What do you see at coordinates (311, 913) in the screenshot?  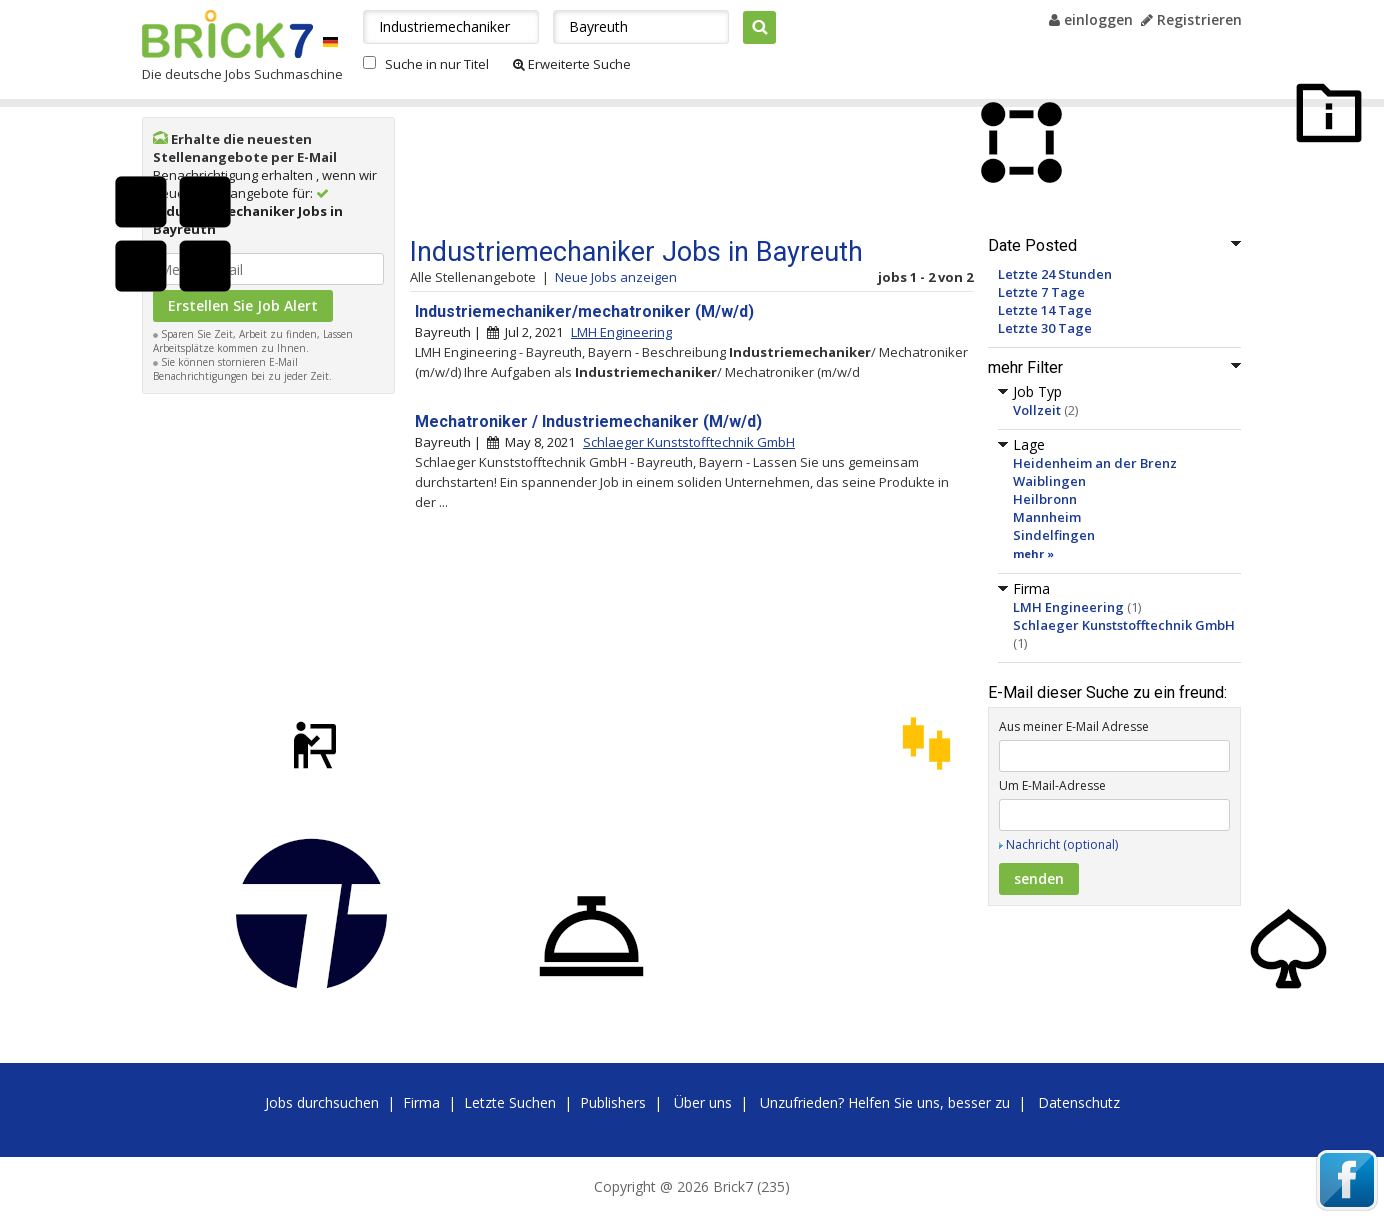 I see `open twinmotion application` at bounding box center [311, 913].